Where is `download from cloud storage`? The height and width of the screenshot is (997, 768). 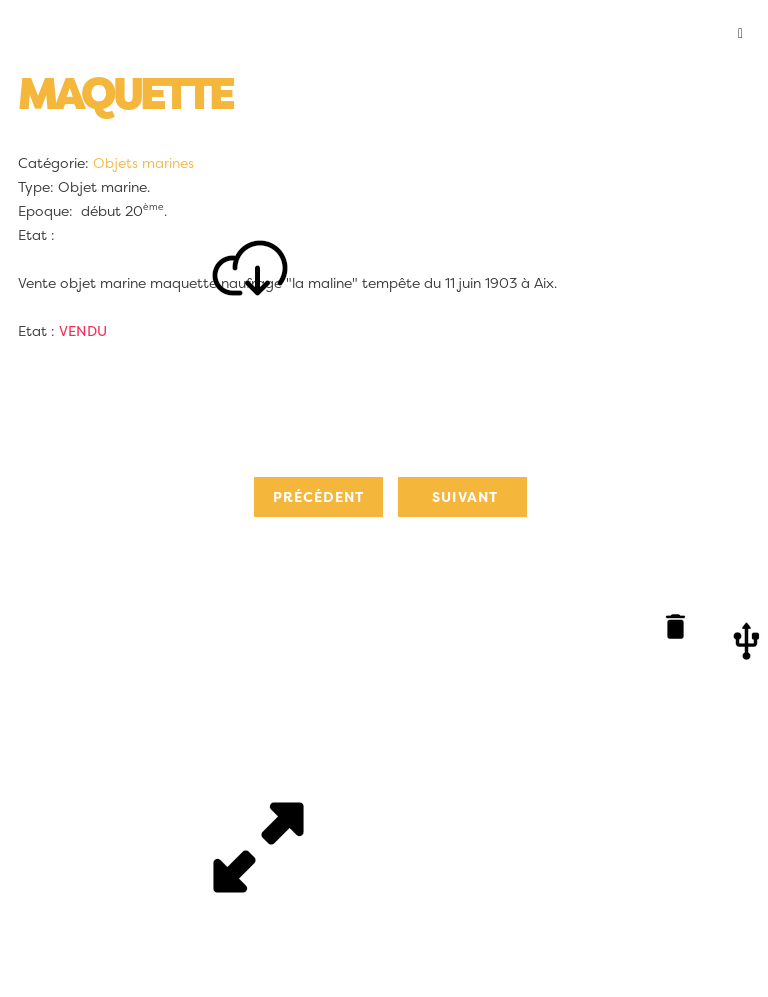 download from cloud storage is located at coordinates (250, 268).